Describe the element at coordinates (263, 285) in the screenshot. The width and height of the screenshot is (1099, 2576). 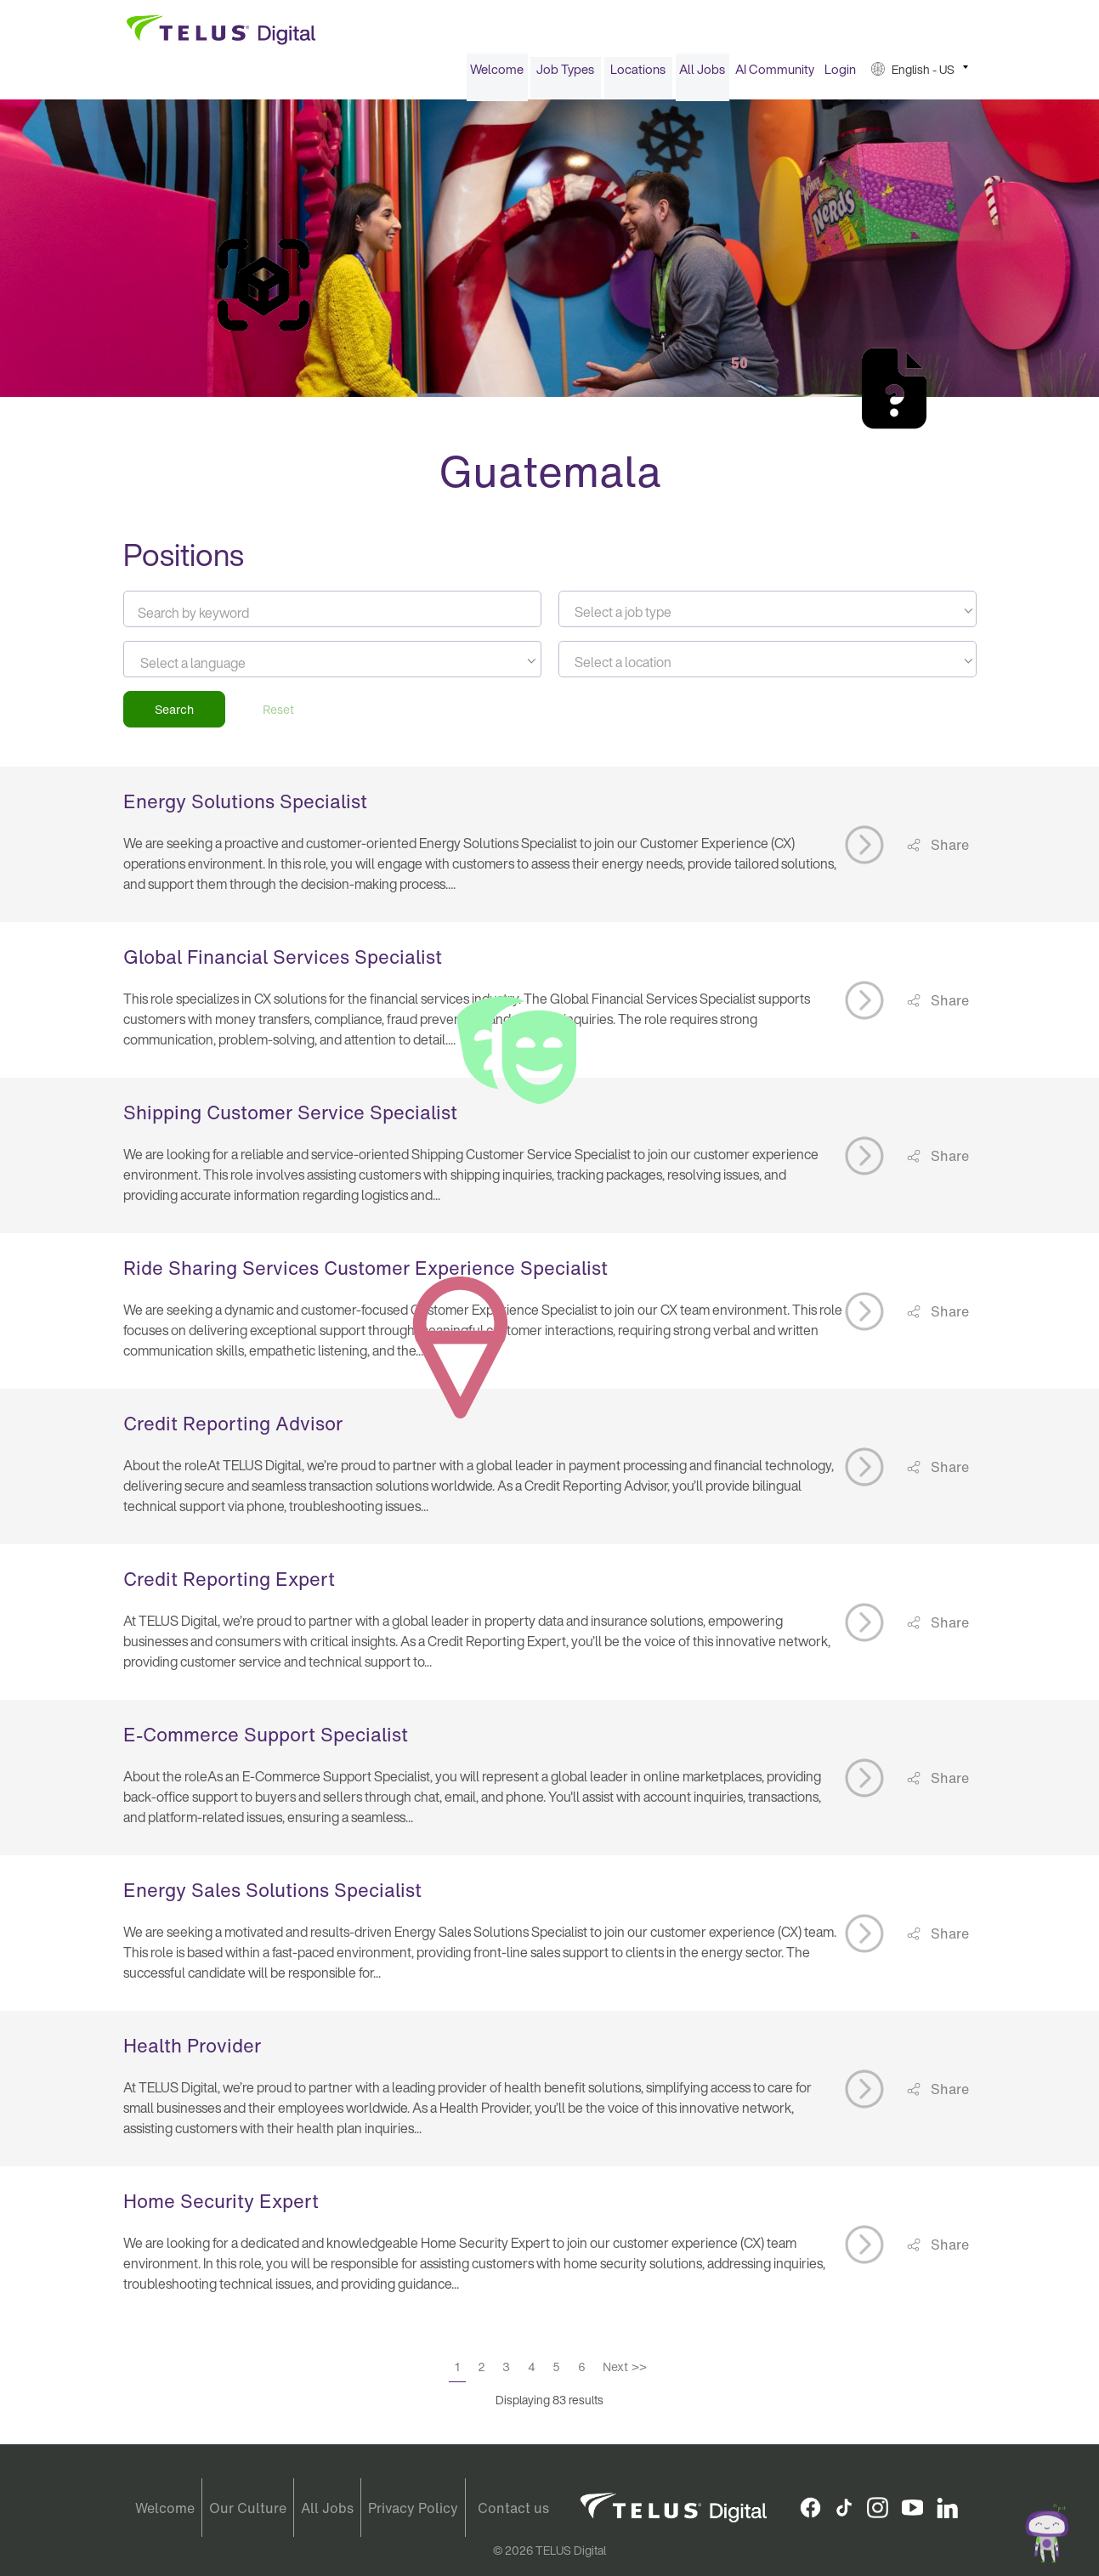
I see `open augmented reality mode` at that location.